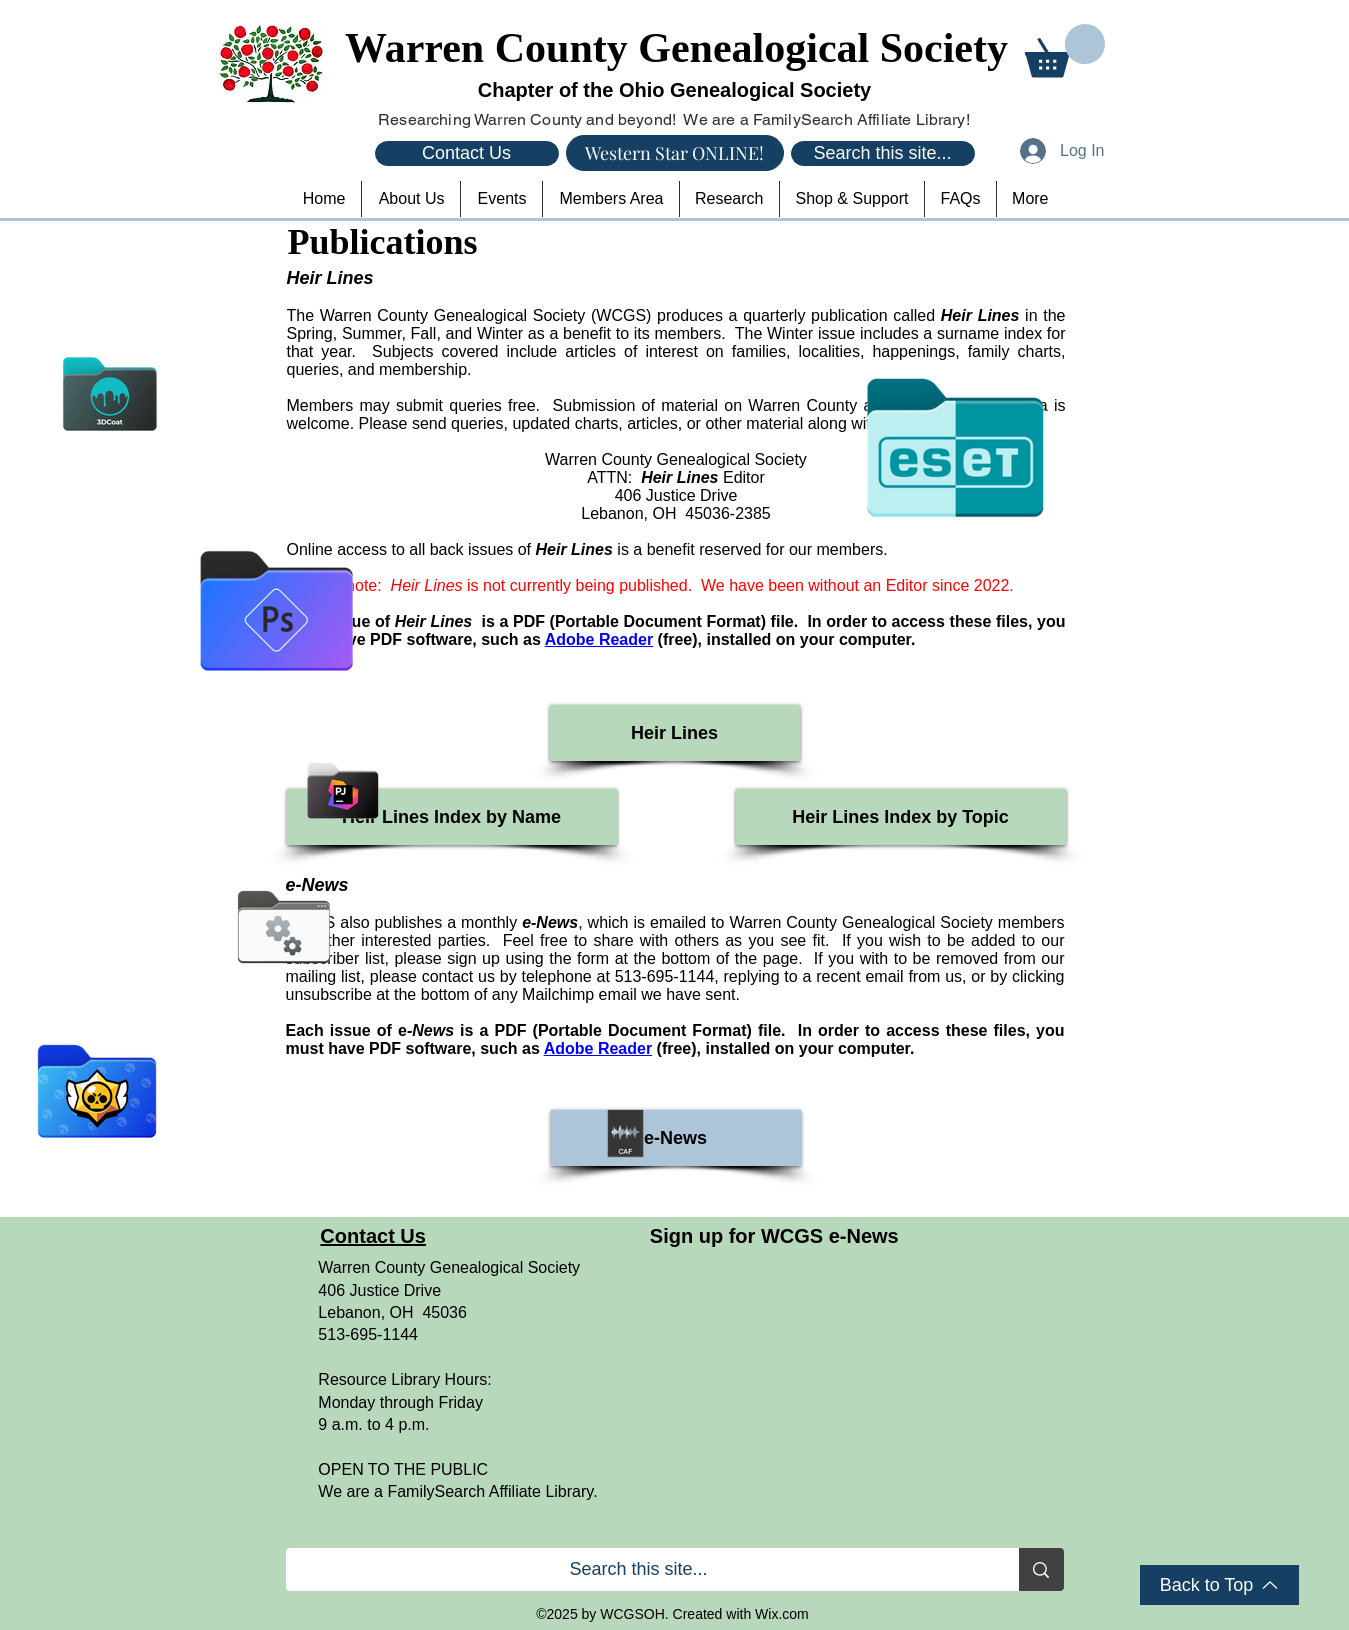 This screenshot has width=1349, height=1630. Describe the element at coordinates (96, 1094) in the screenshot. I see `open brawl stars game files folder` at that location.